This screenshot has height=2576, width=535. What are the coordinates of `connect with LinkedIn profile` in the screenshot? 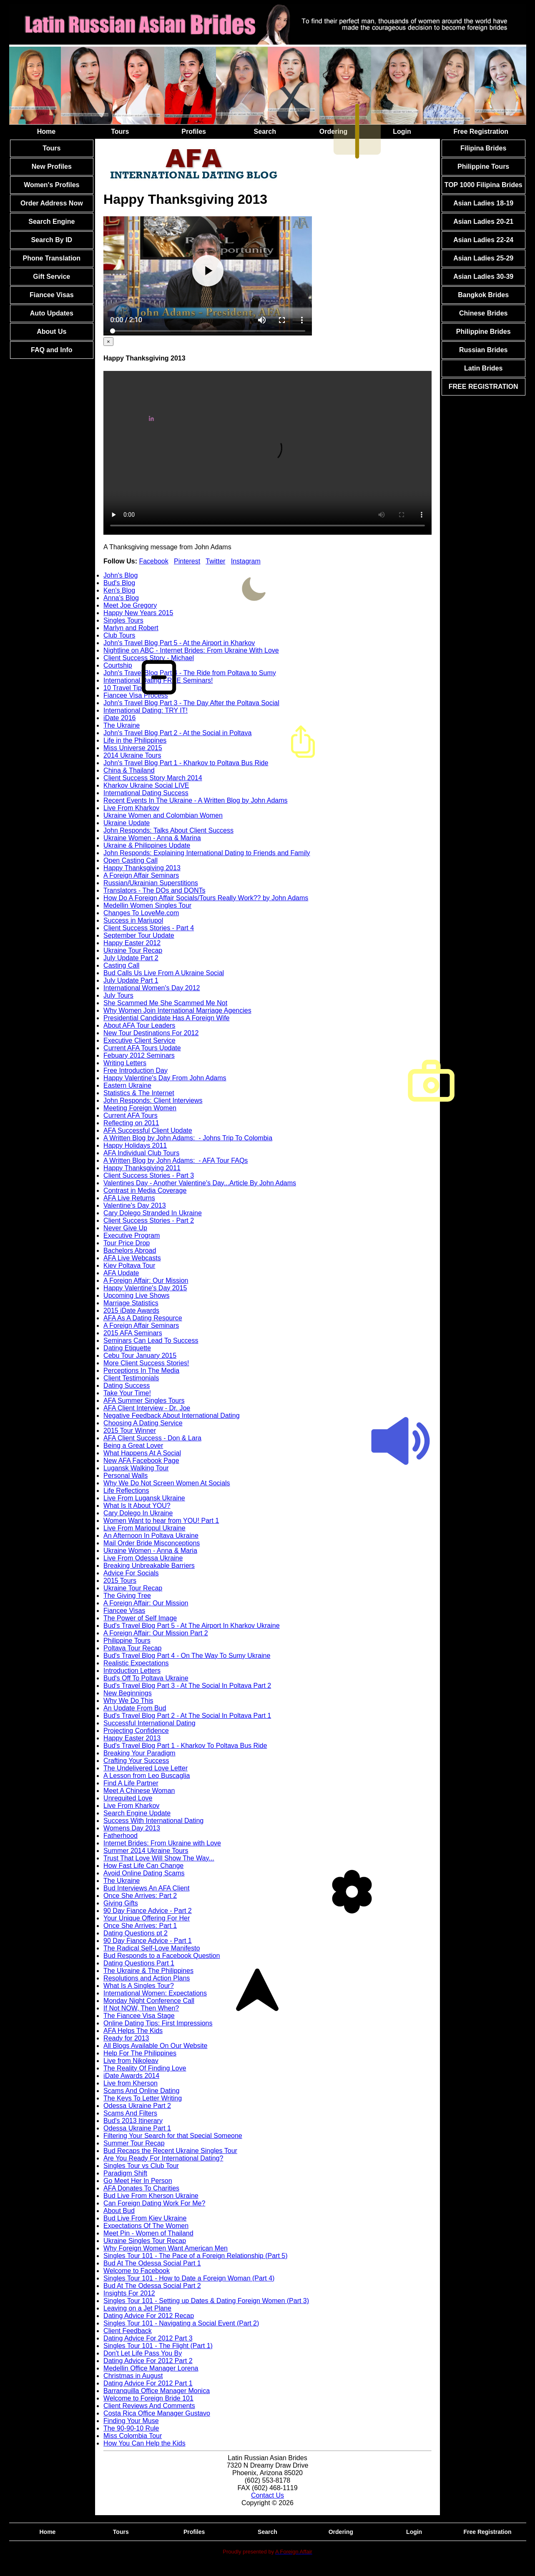 It's located at (151, 418).